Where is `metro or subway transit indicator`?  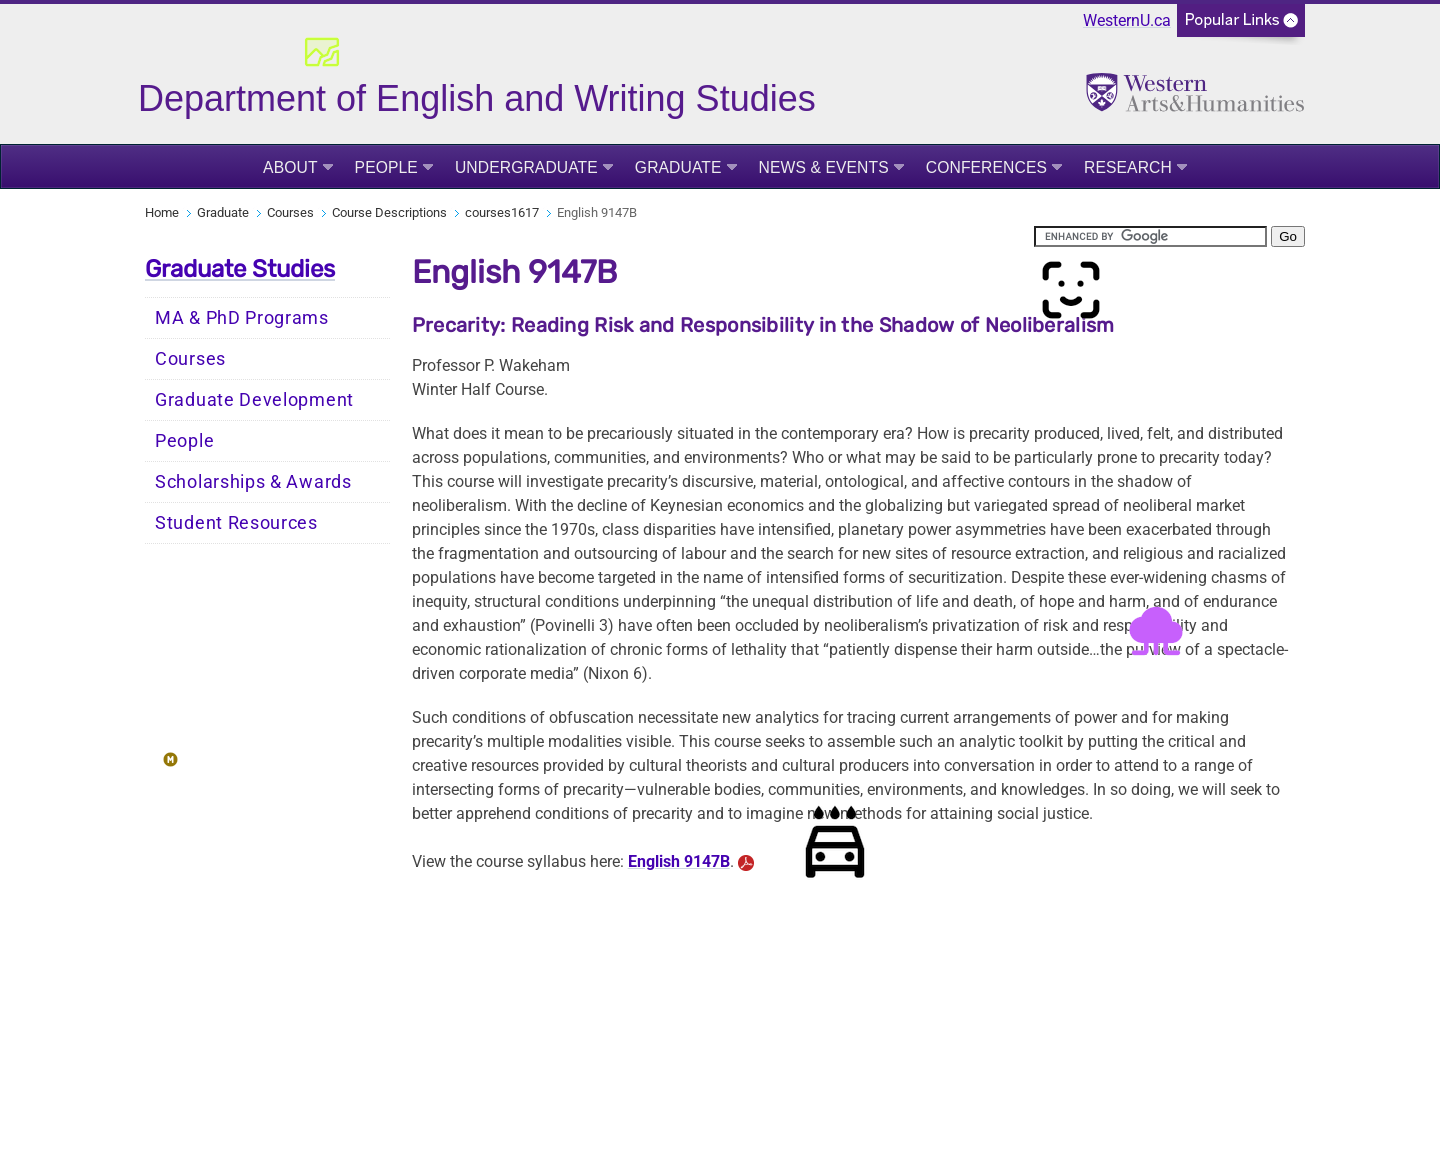
metro or subway transit indicator is located at coordinates (170, 759).